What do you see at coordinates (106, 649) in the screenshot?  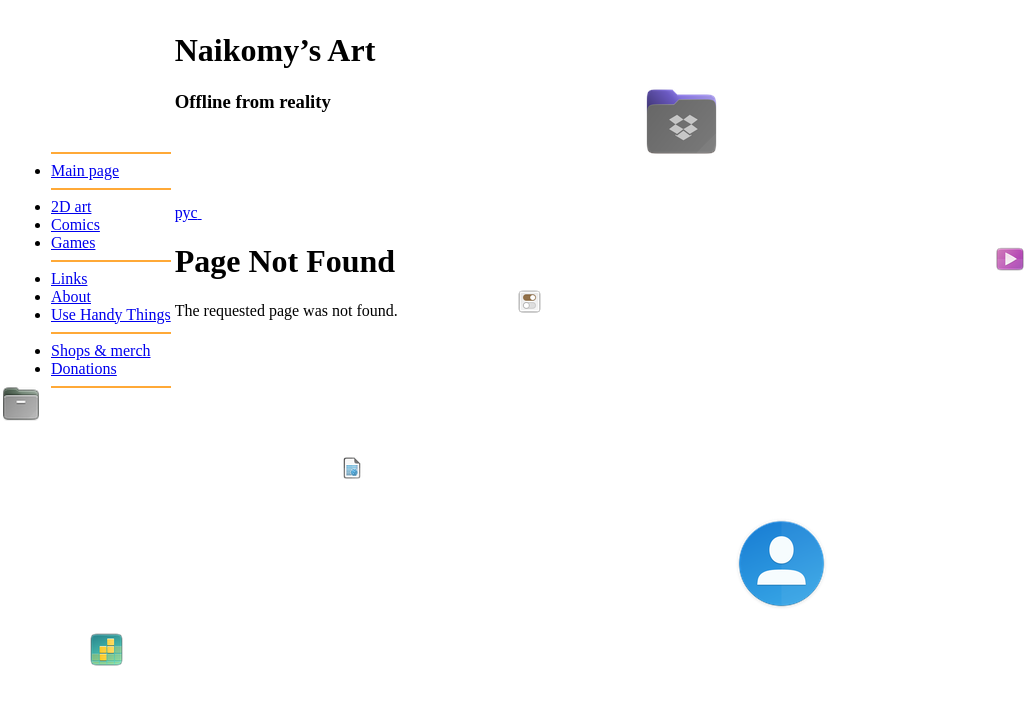 I see `launch quadrapassel tetris-style puzzle game` at bounding box center [106, 649].